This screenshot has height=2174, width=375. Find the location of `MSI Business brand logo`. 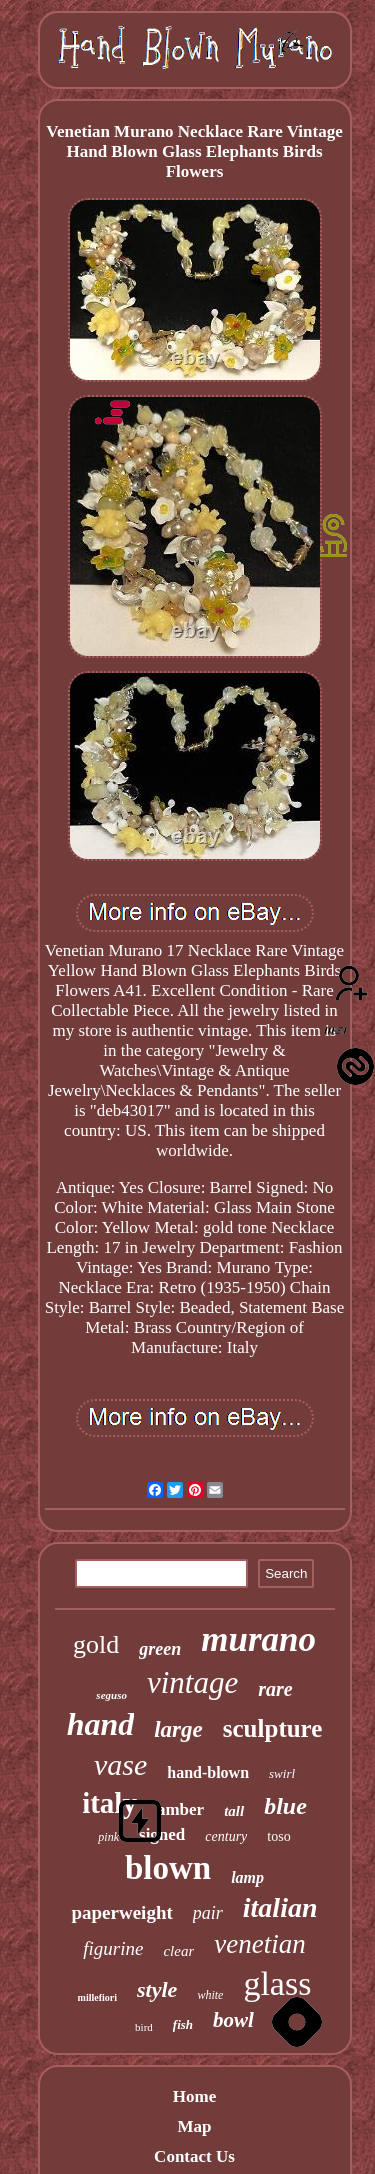

MSI Business brand logo is located at coordinates (335, 1030).